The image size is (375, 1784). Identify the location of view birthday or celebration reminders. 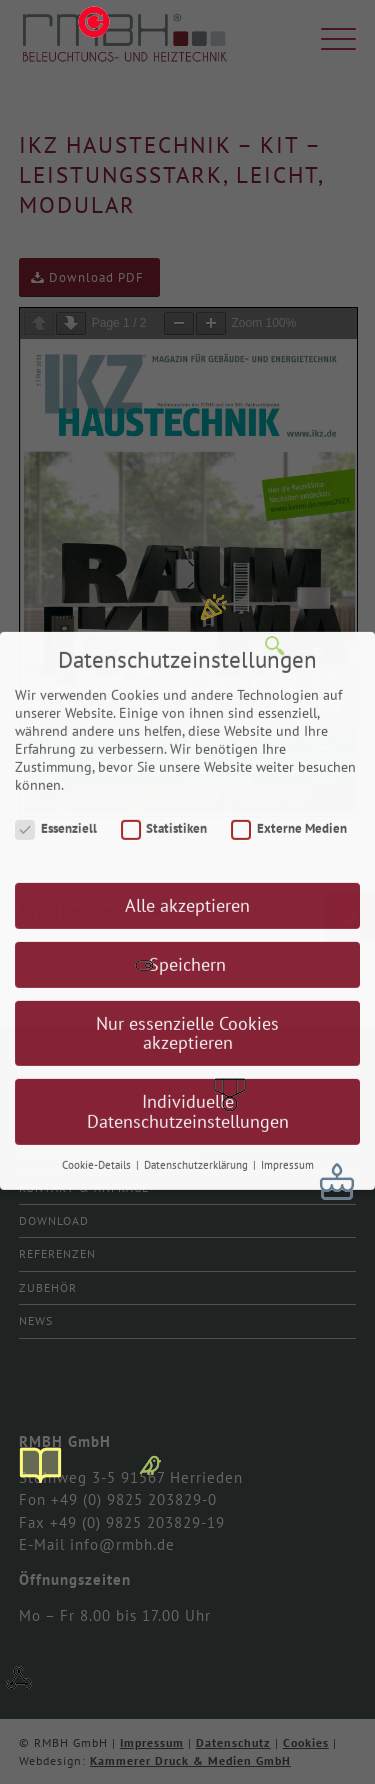
(337, 1184).